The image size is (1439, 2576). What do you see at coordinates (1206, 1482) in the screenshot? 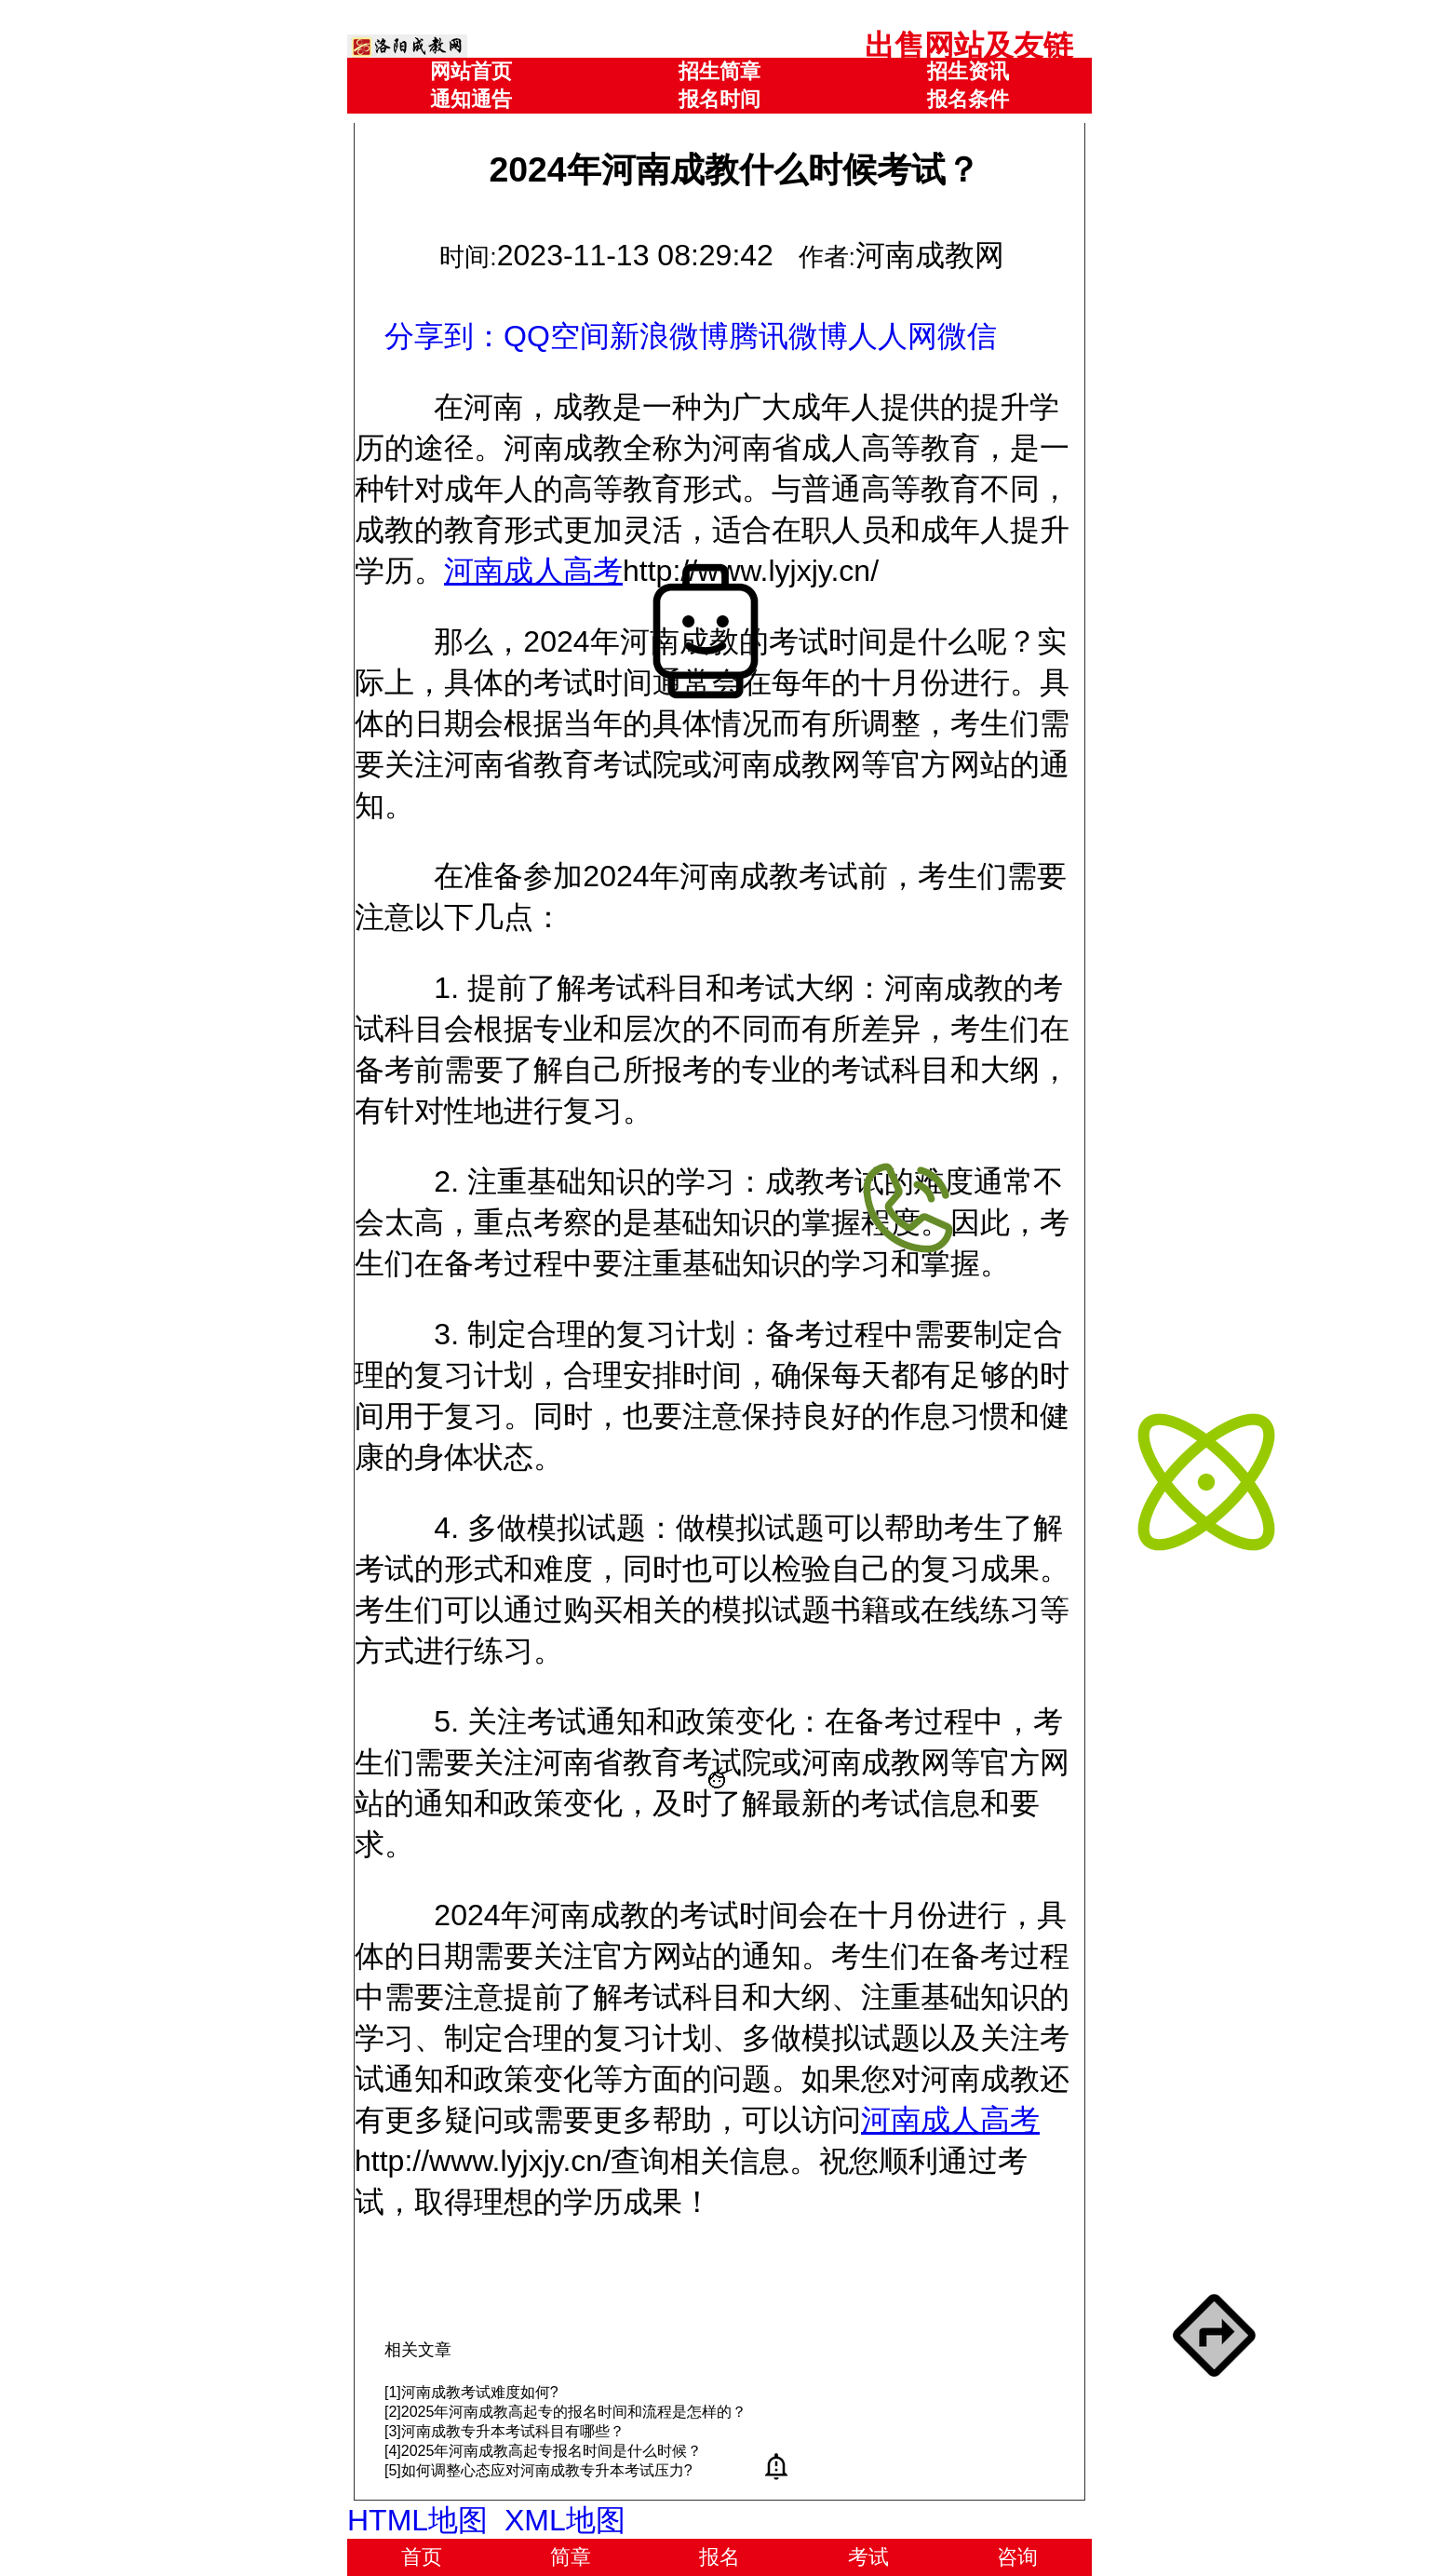
I see `access science or chemistry features` at bounding box center [1206, 1482].